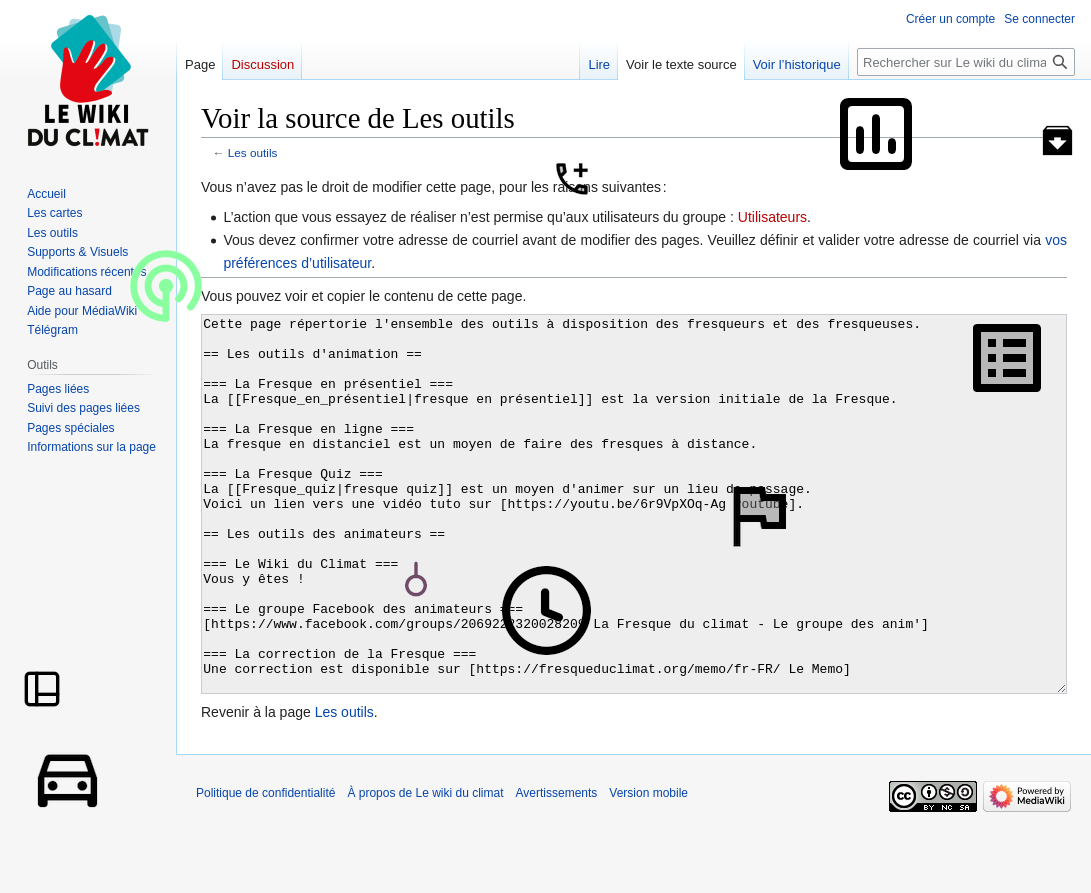 This screenshot has height=893, width=1091. Describe the element at coordinates (1007, 358) in the screenshot. I see `view list details or properties` at that location.